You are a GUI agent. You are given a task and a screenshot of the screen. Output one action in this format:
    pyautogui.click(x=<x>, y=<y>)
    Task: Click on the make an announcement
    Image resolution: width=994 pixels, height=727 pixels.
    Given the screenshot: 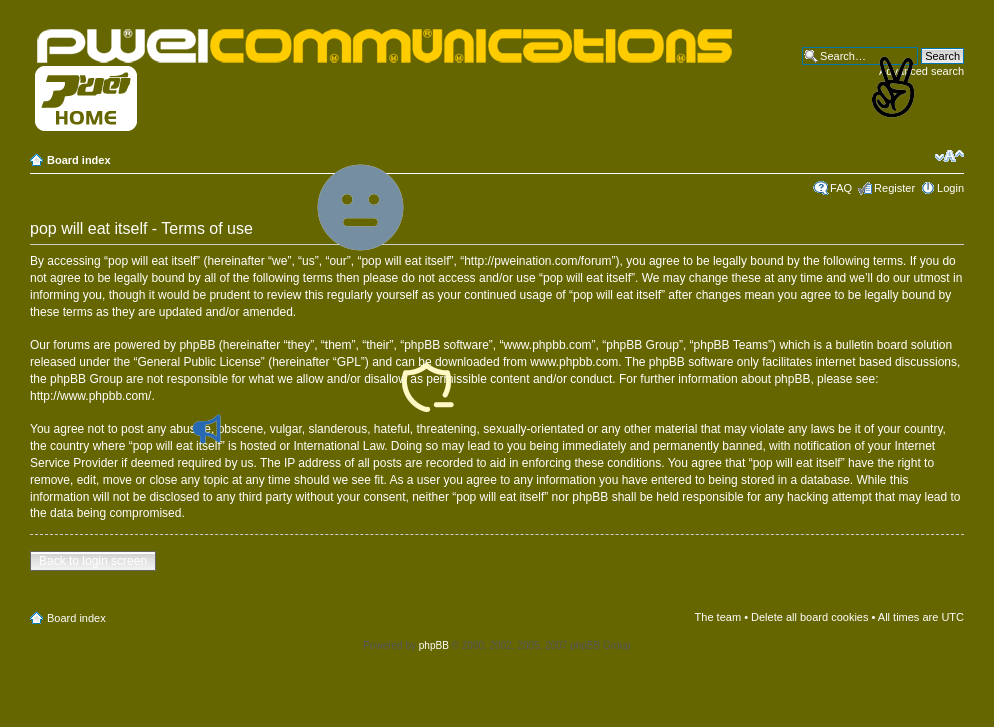 What is the action you would take?
    pyautogui.click(x=207, y=428)
    